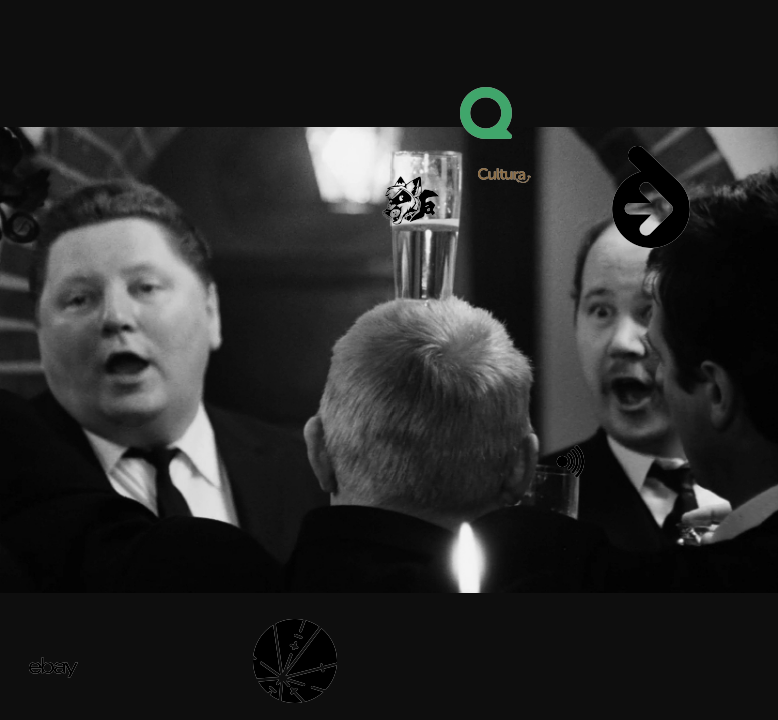 This screenshot has width=778, height=720. What do you see at coordinates (53, 667) in the screenshot?
I see `open the ebay app or website` at bounding box center [53, 667].